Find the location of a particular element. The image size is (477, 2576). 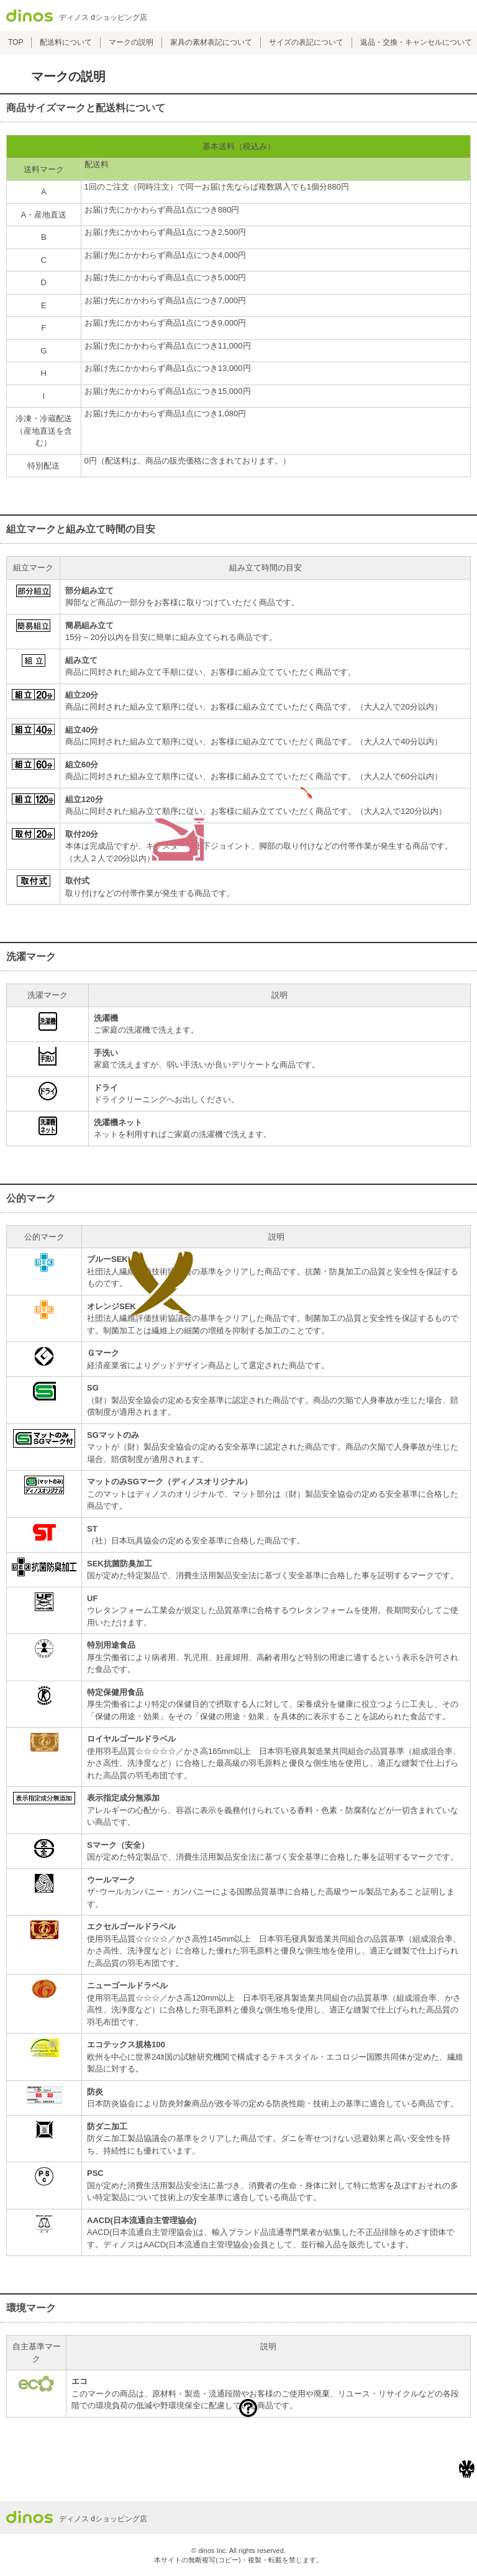

use heavy-duty stapler tool is located at coordinates (178, 838).